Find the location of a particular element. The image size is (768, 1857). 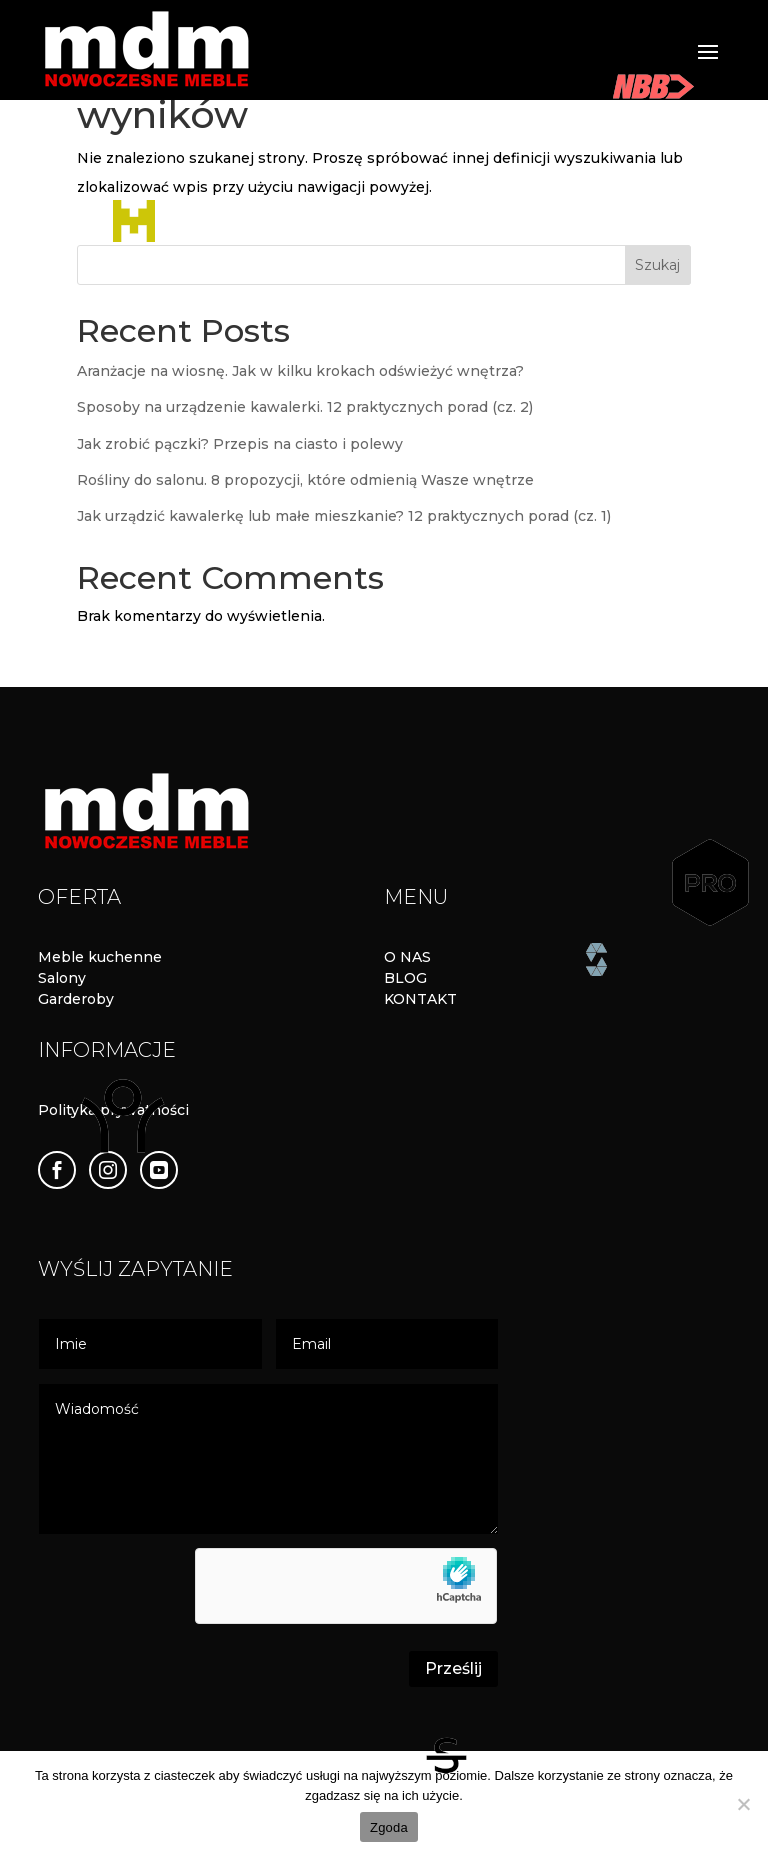

NBB company logo is located at coordinates (653, 86).